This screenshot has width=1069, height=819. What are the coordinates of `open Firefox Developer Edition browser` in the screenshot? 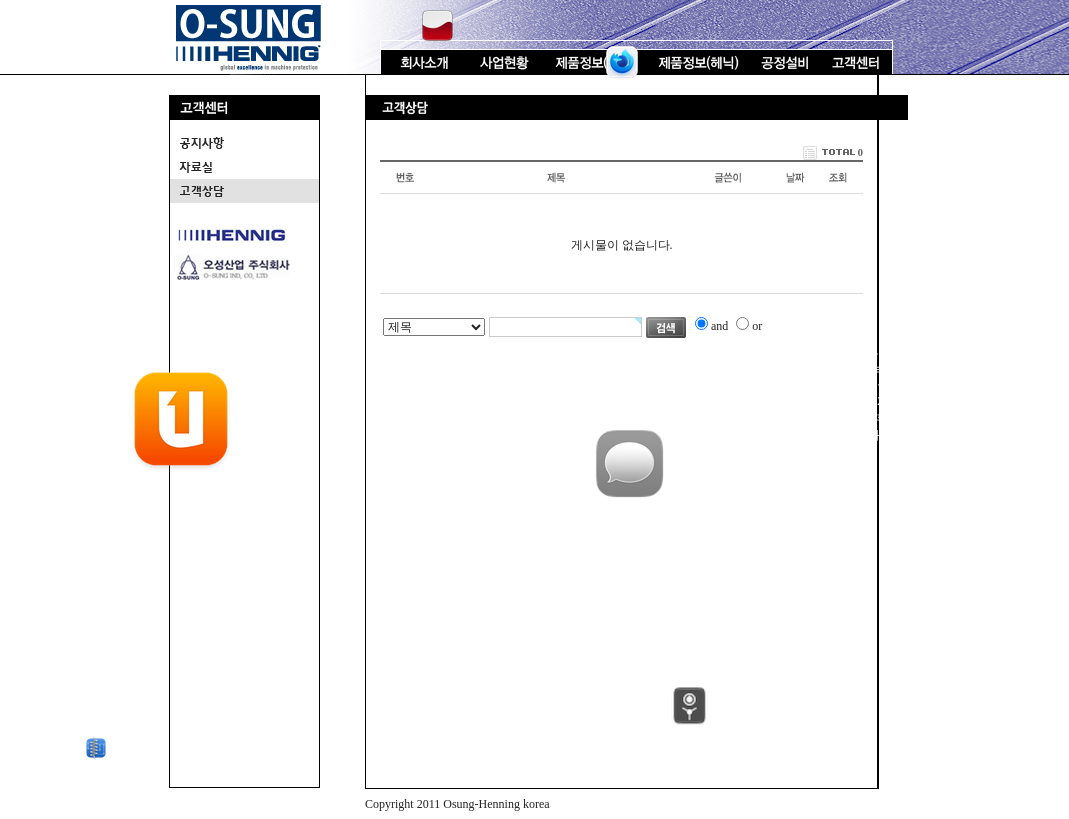 It's located at (622, 62).